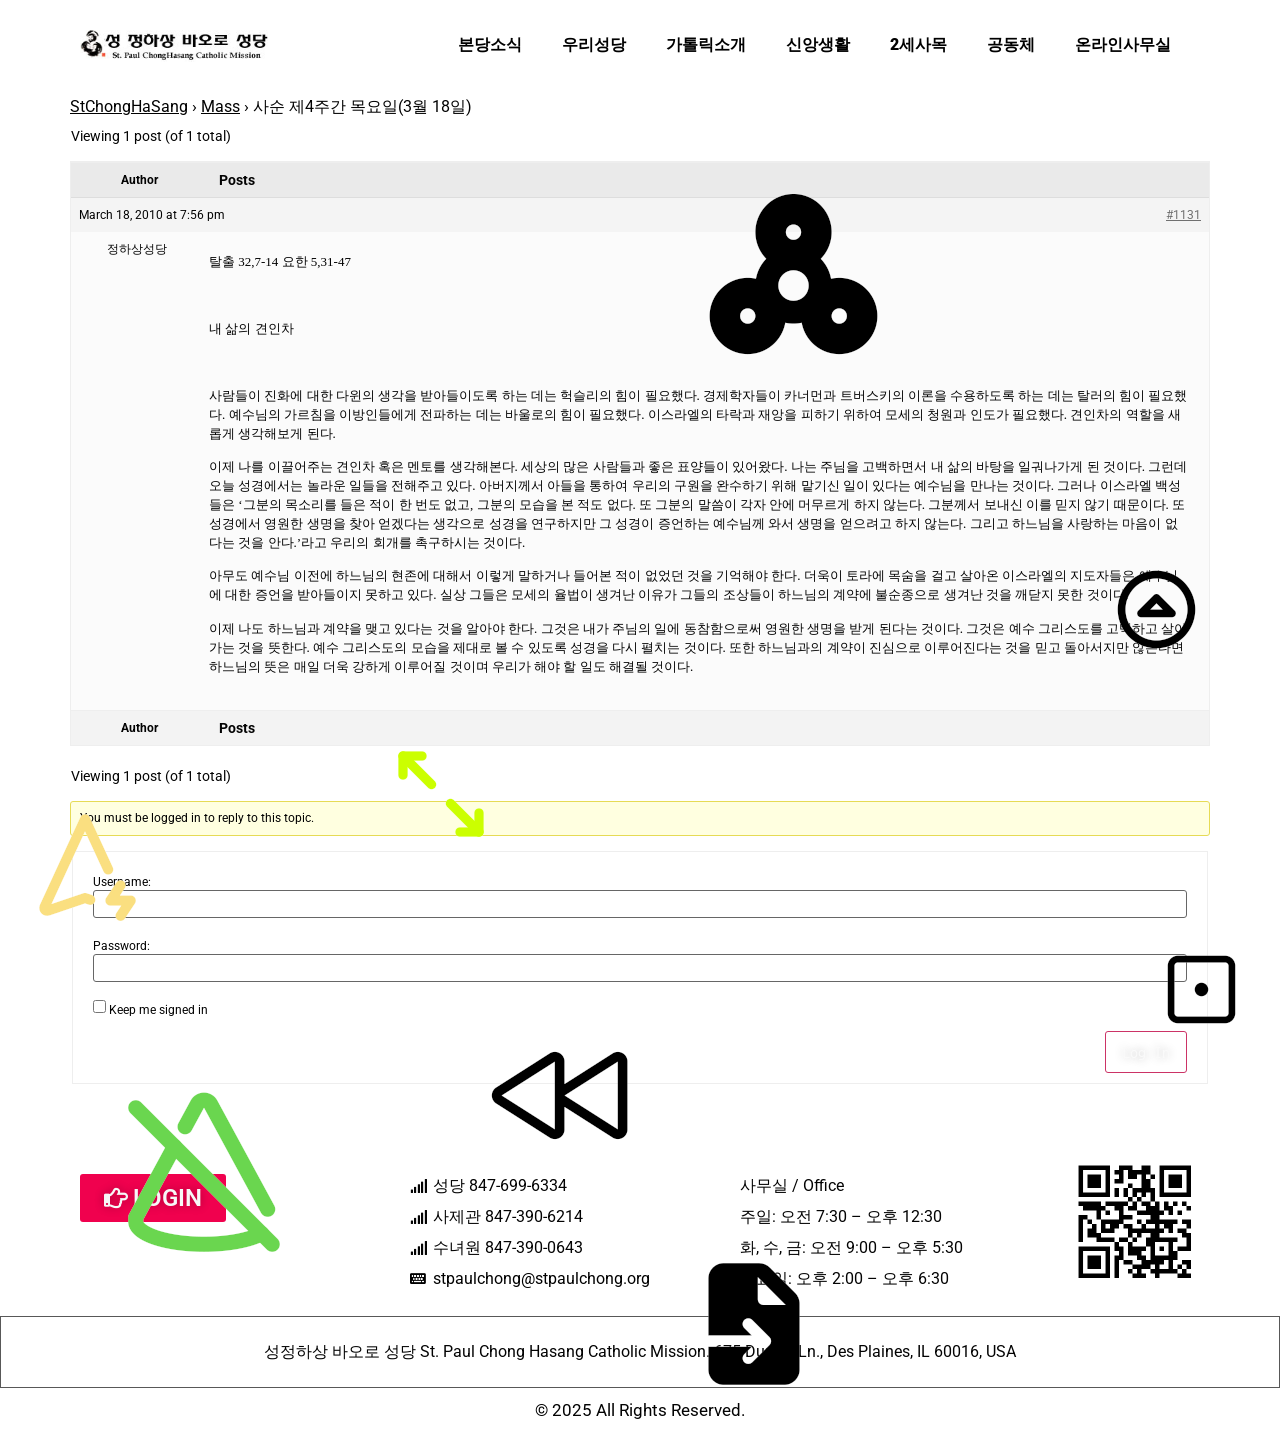  Describe the element at coordinates (564, 1095) in the screenshot. I see `rewind media or skip backward` at that location.